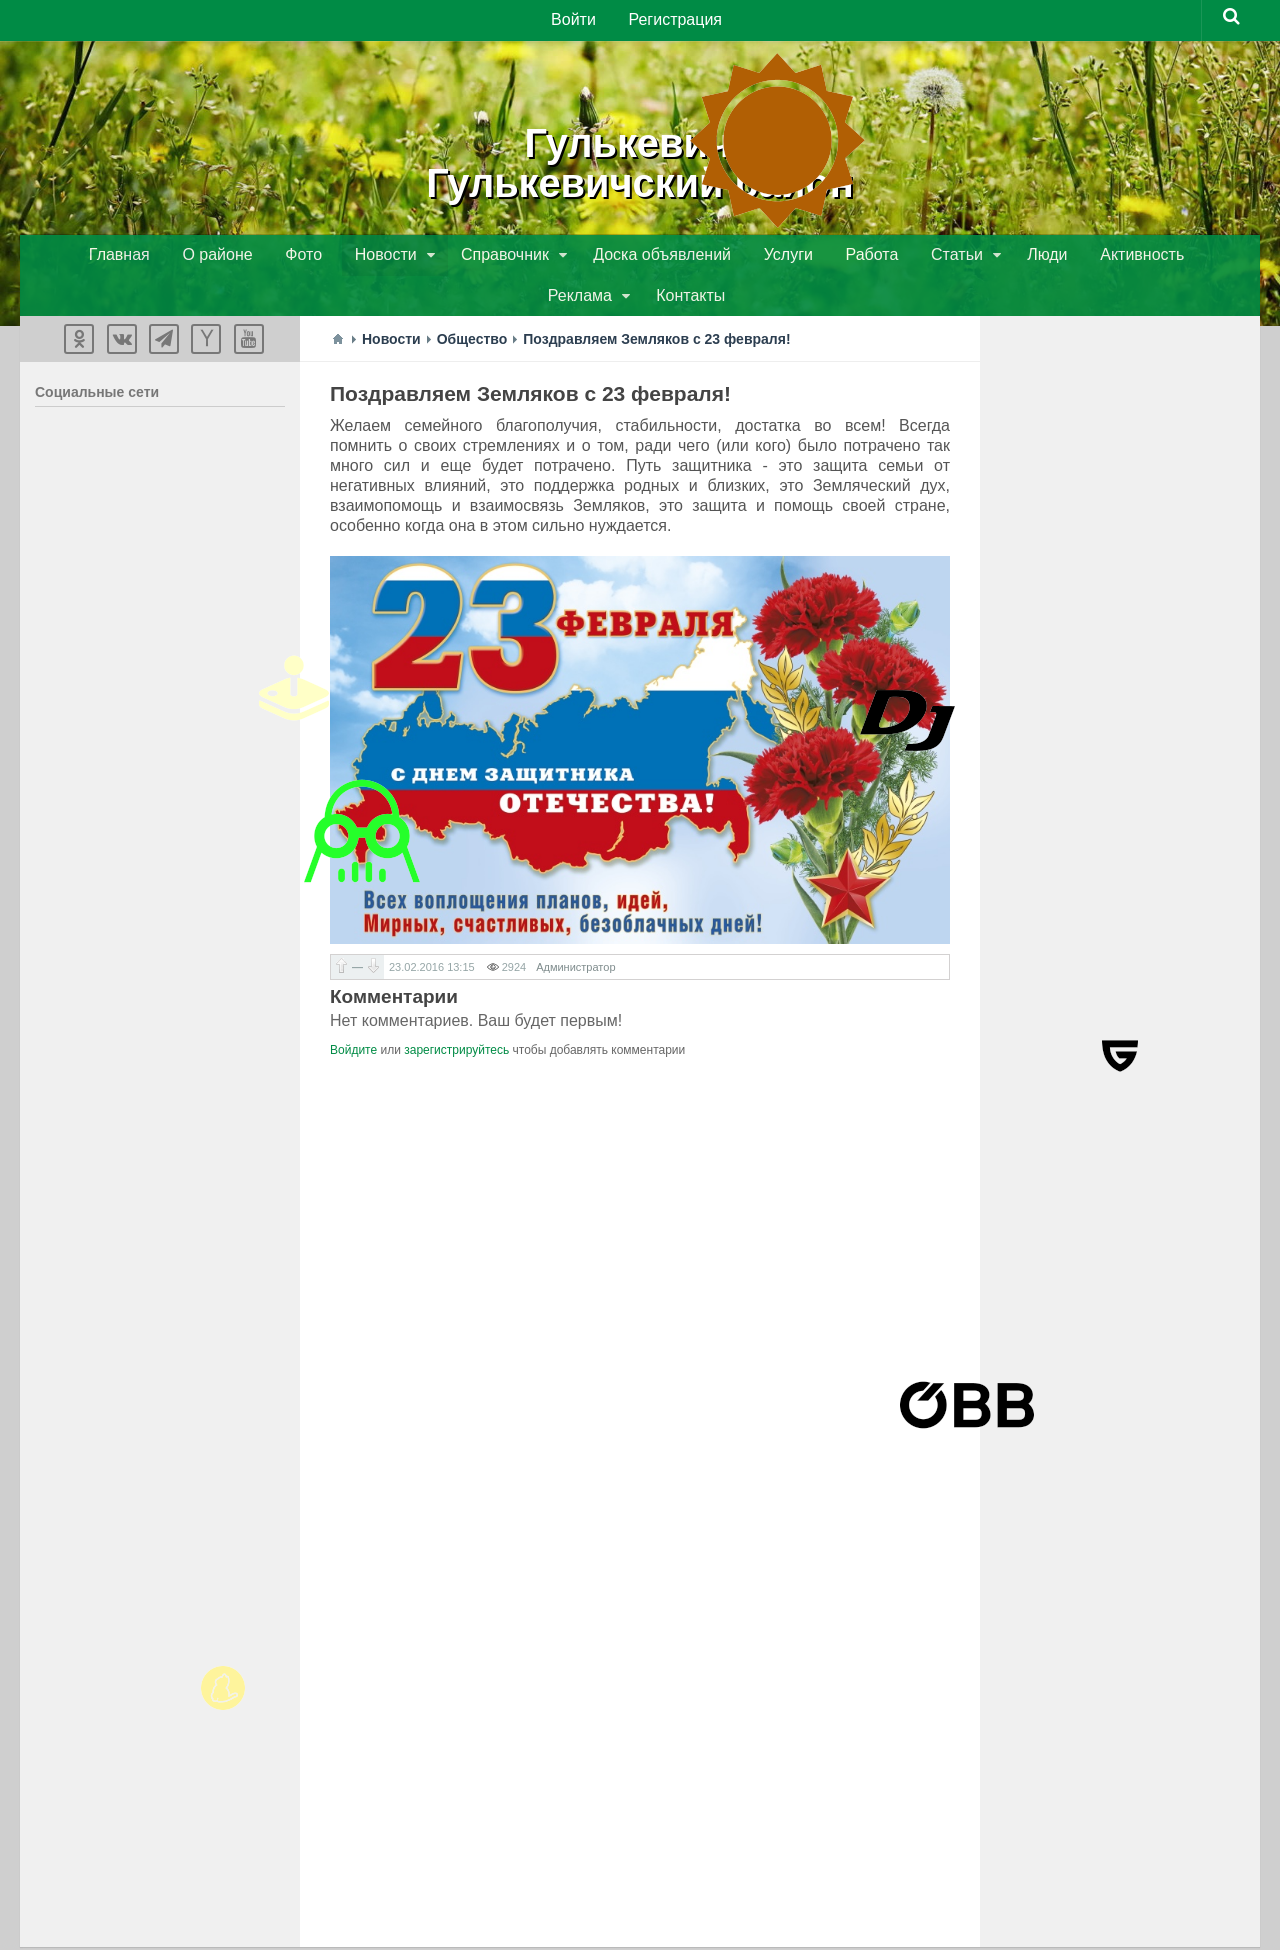  Describe the element at coordinates (907, 720) in the screenshot. I see `pioneer dj brand logo` at that location.